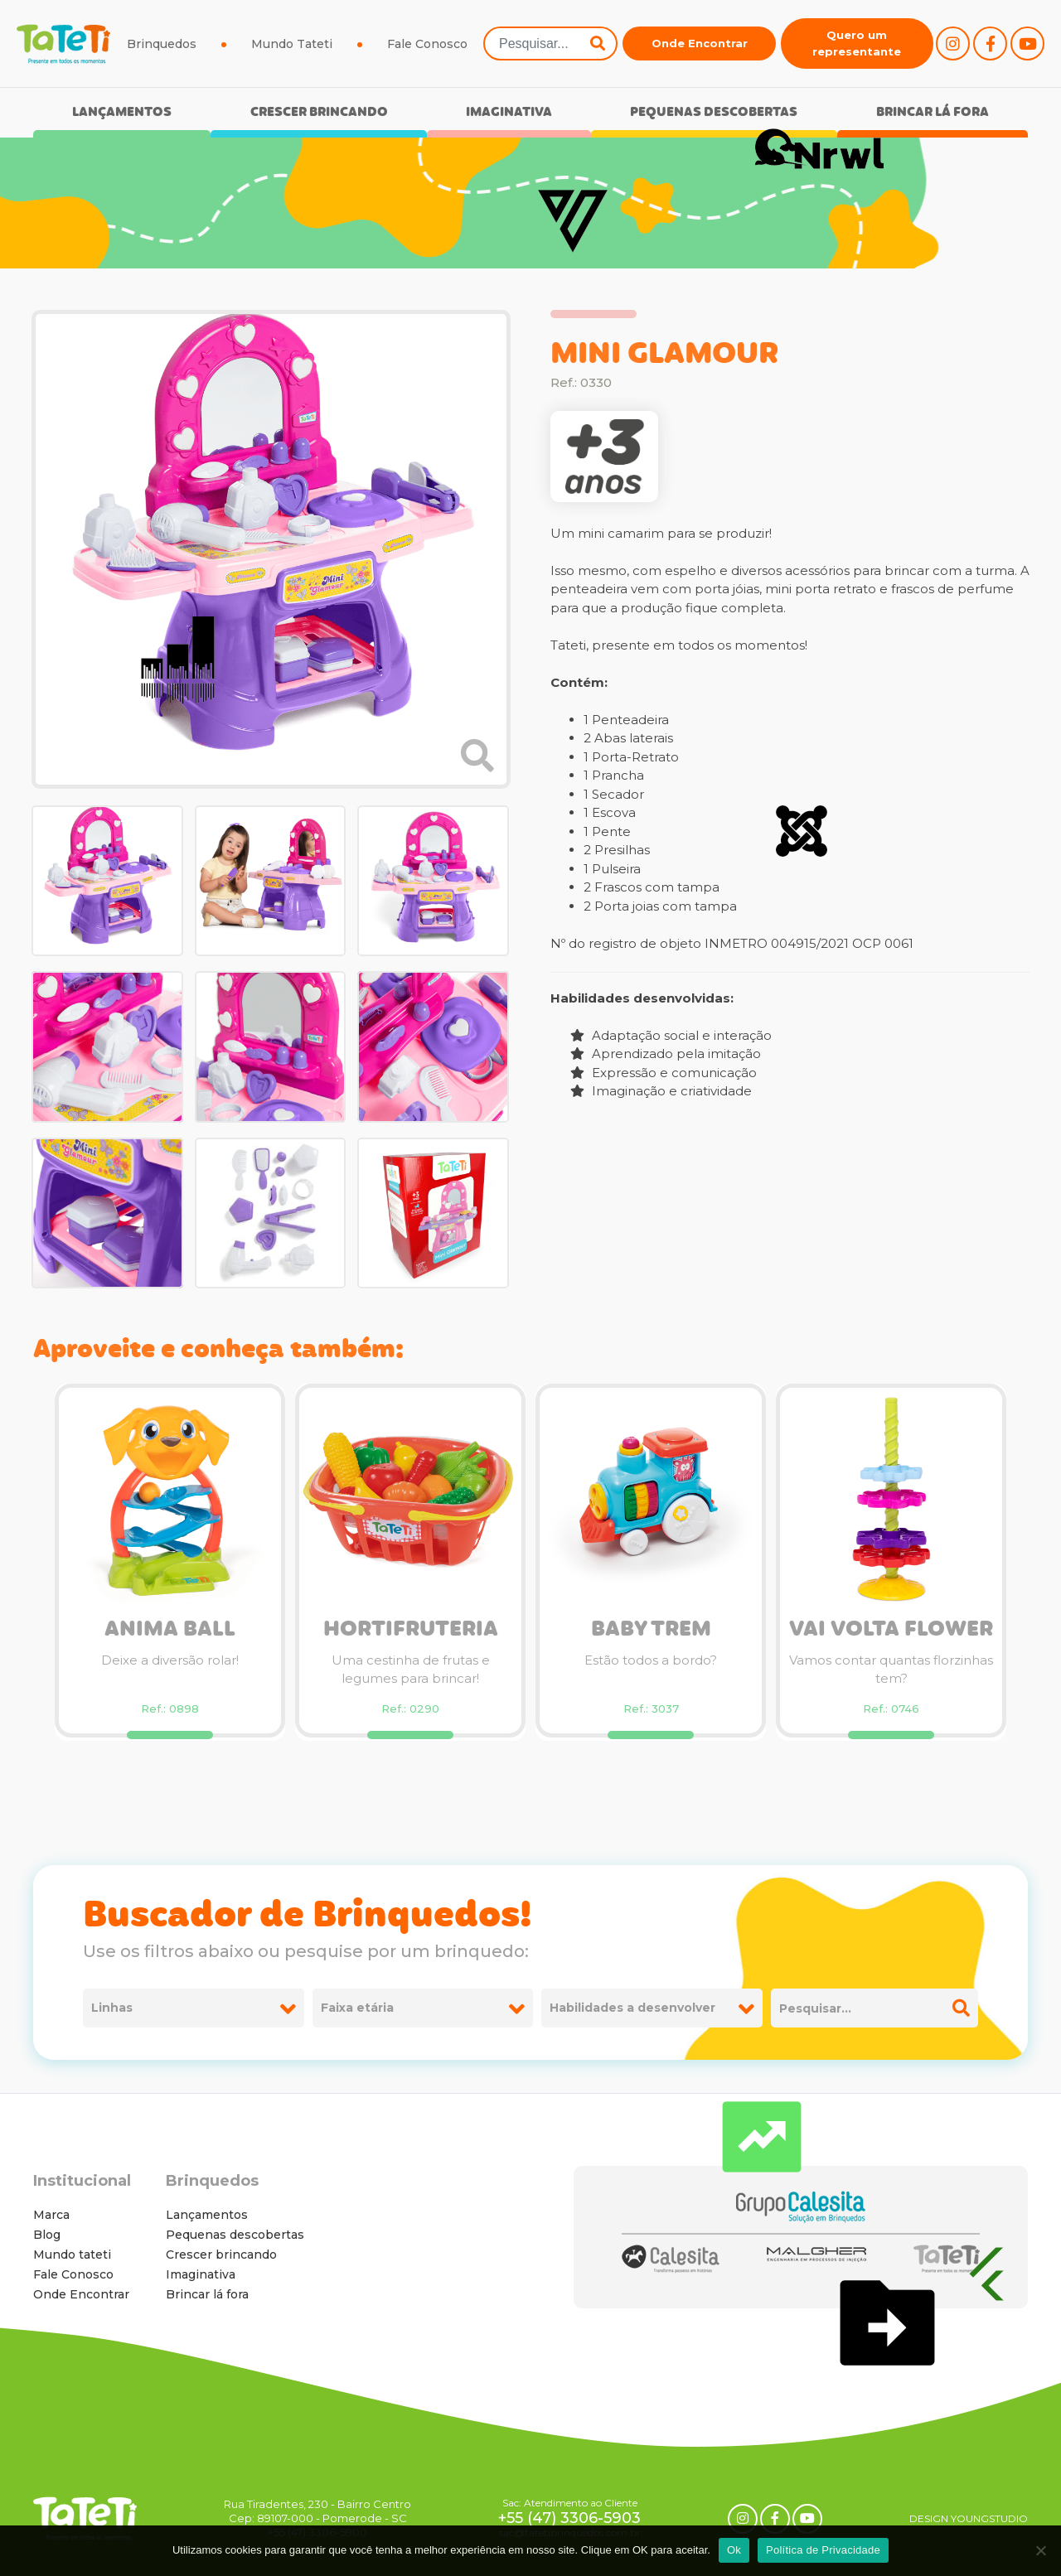 The width and height of the screenshot is (1061, 2576). Describe the element at coordinates (989, 2274) in the screenshot. I see `flutter framework logo` at that location.